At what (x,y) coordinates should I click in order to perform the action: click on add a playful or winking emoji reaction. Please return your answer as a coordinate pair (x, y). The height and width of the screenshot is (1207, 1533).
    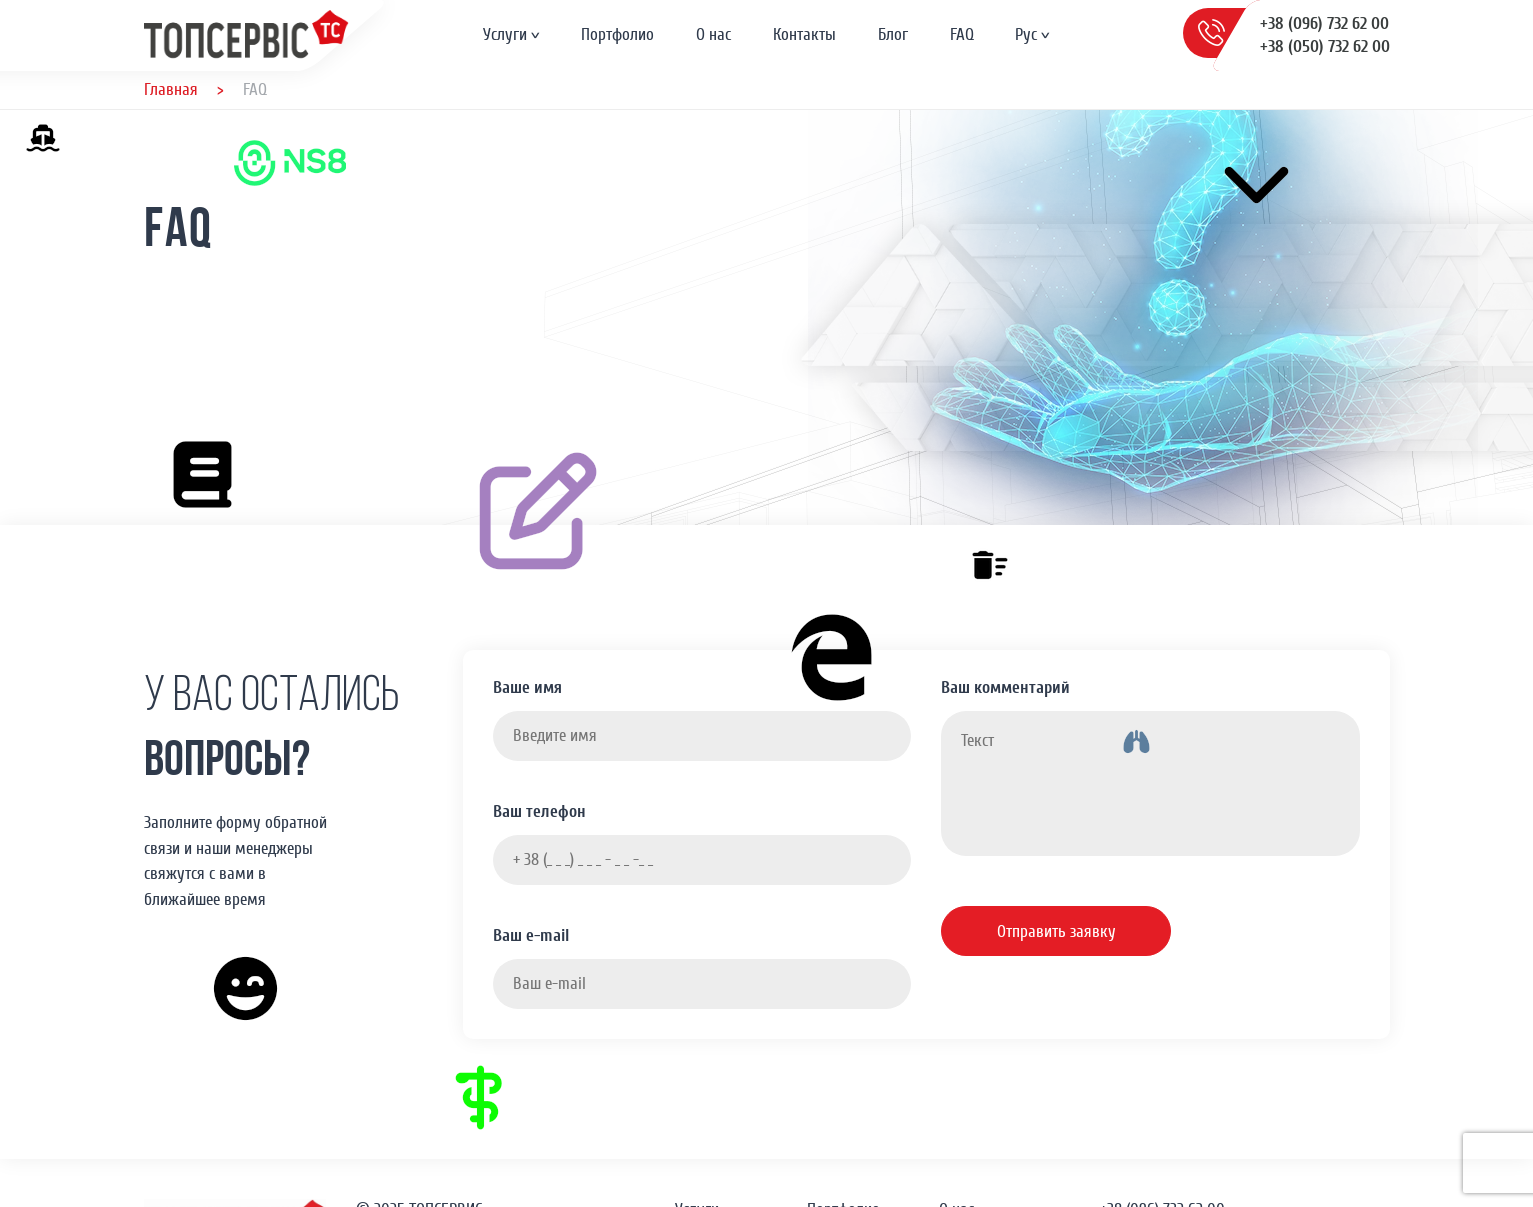
    Looking at the image, I should click on (245, 988).